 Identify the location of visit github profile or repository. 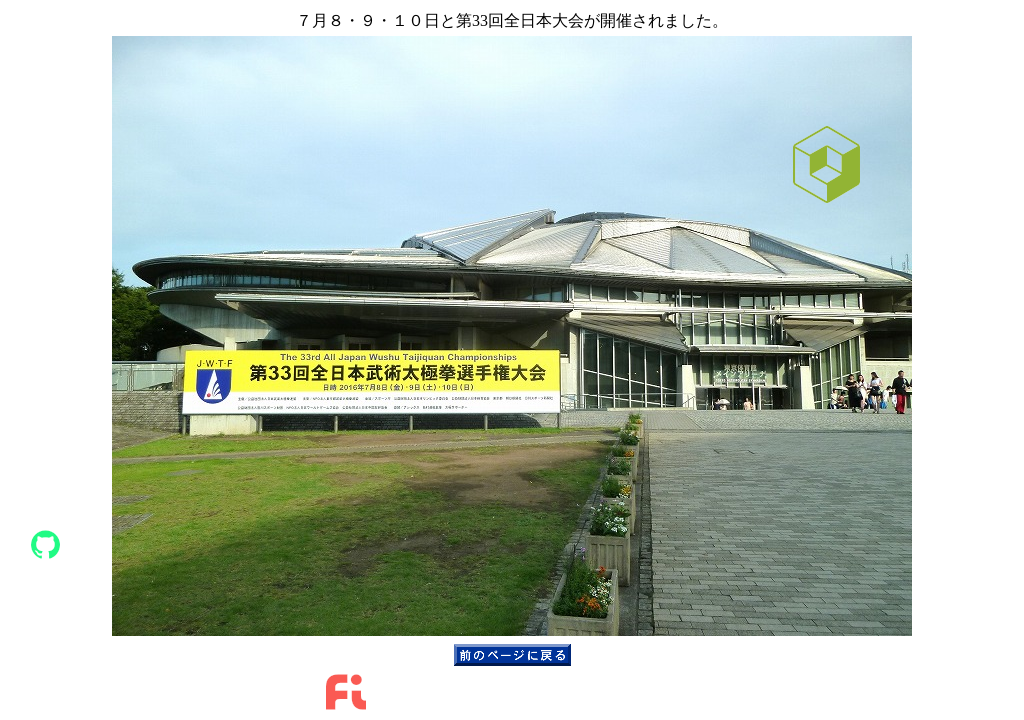
(45, 544).